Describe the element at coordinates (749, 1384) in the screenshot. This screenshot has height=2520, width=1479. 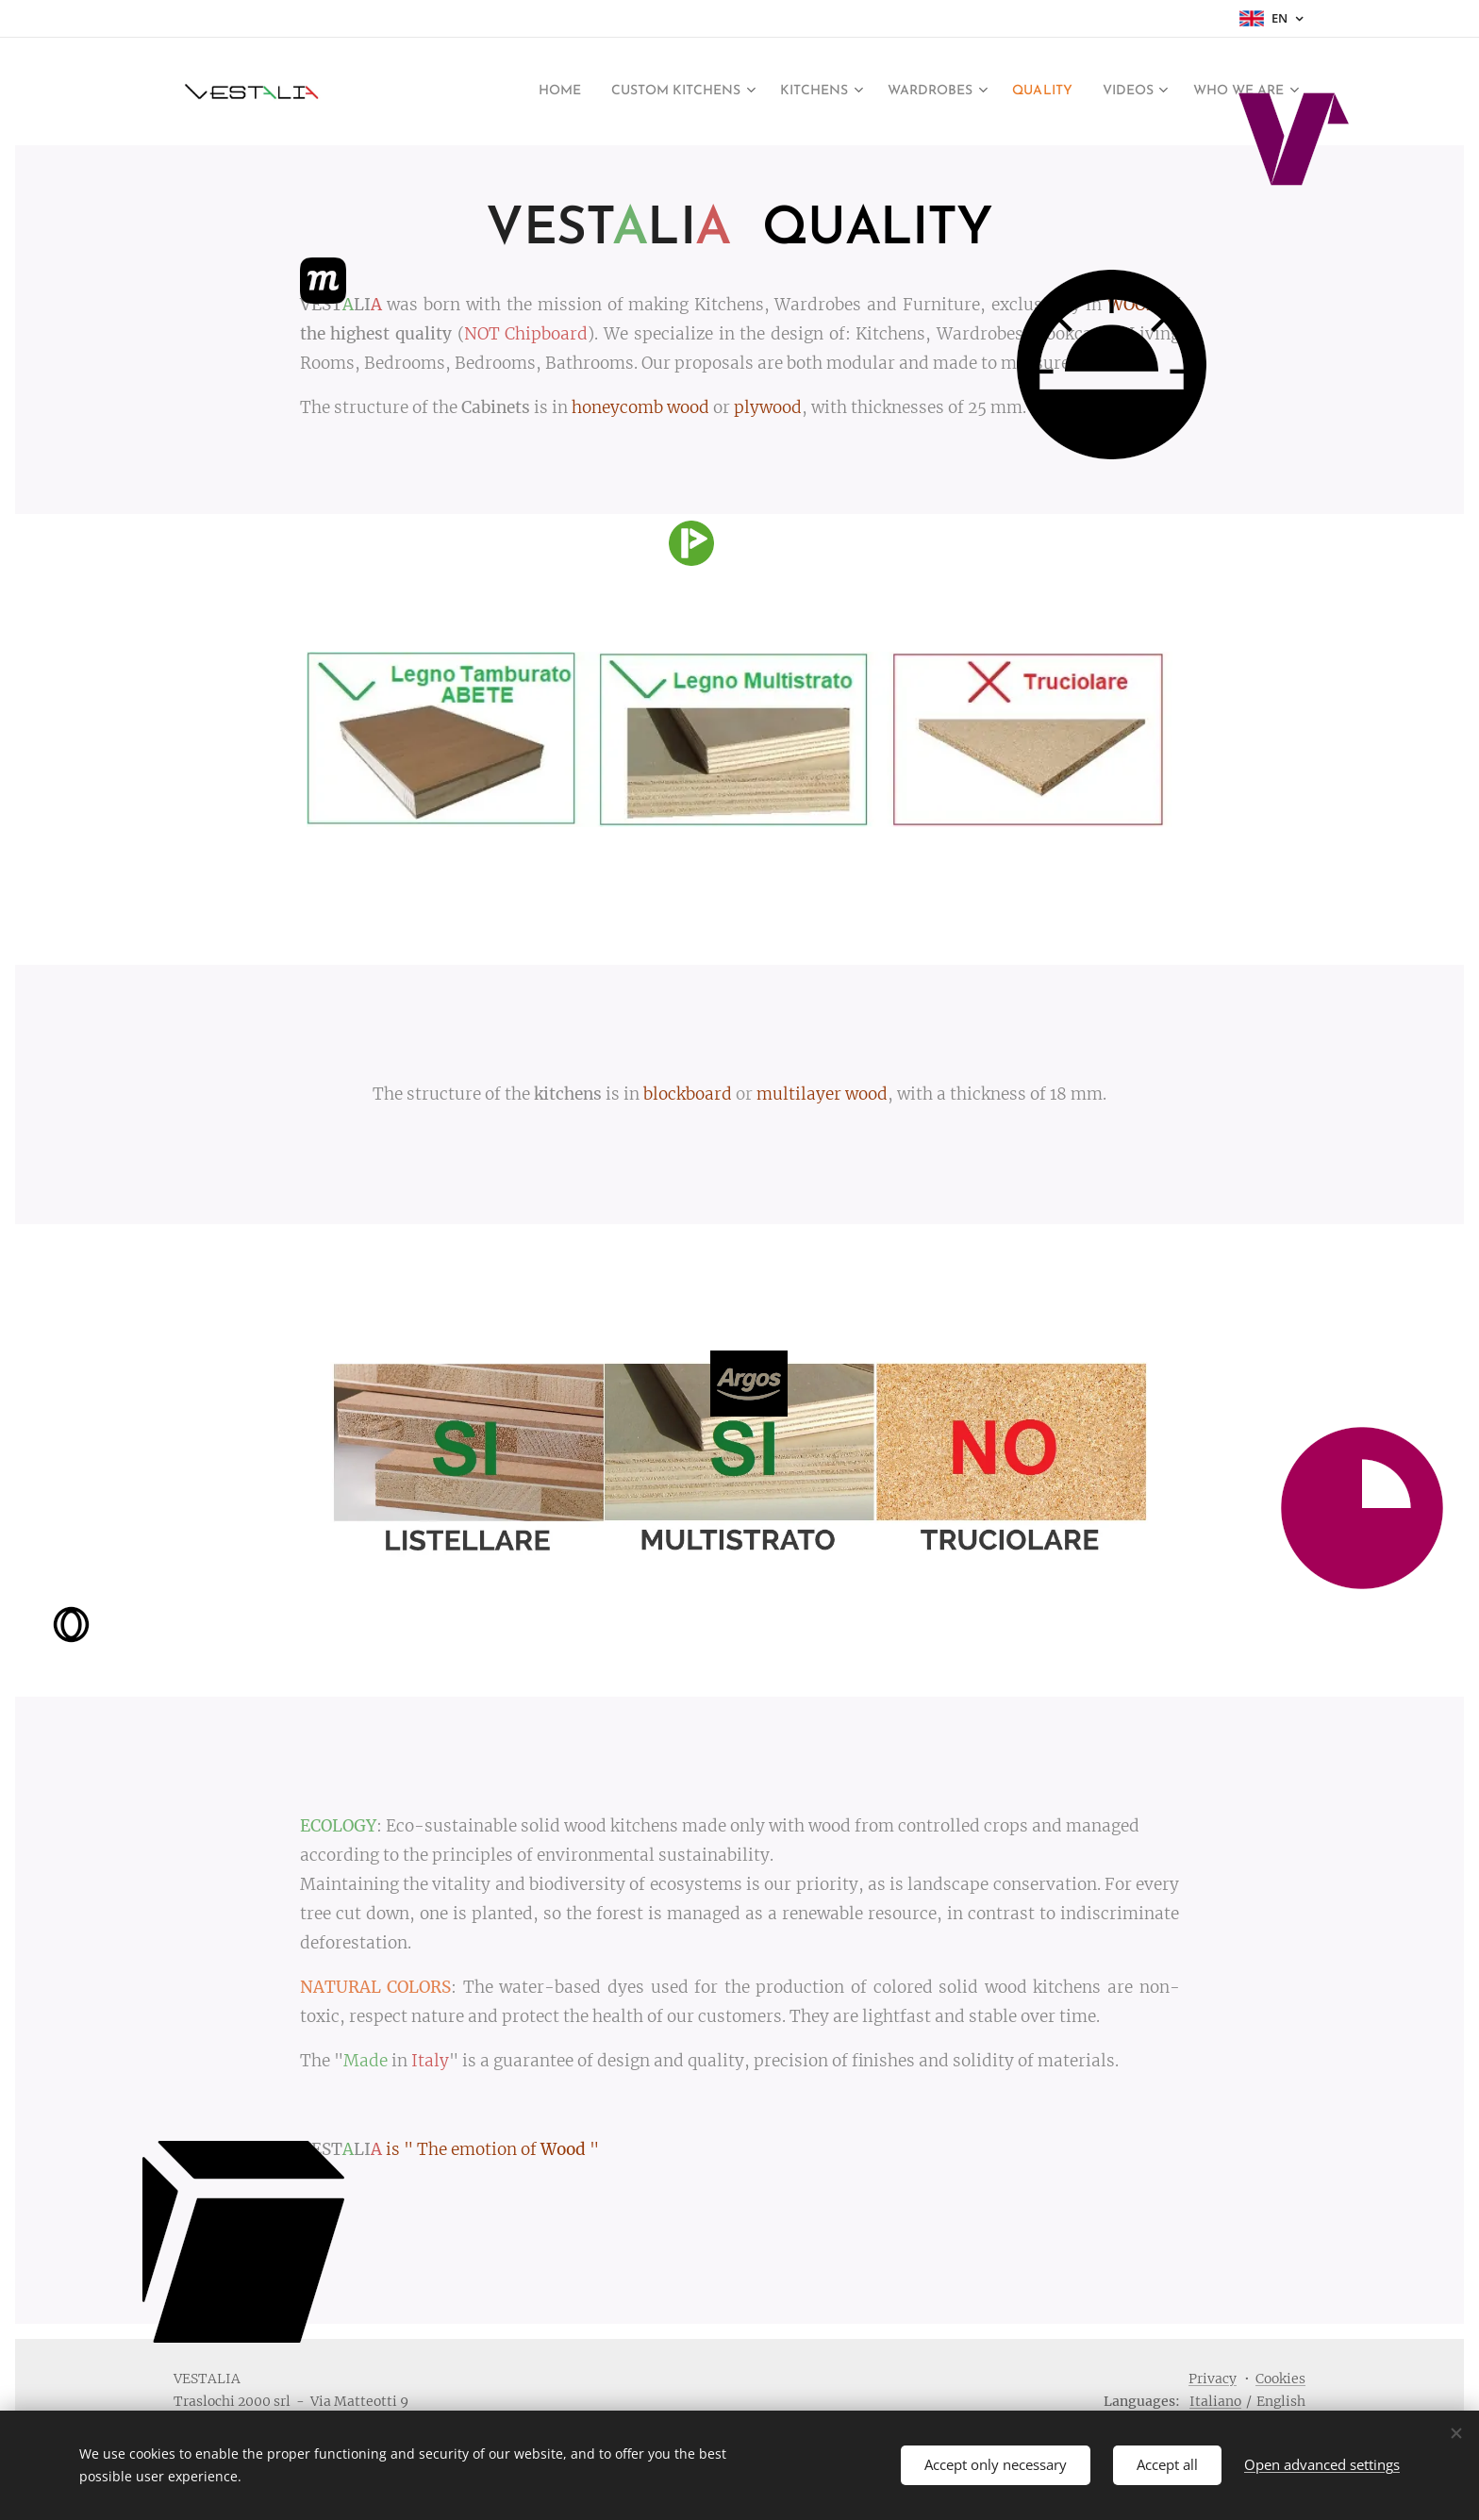
I see `Argos retailer logo` at that location.